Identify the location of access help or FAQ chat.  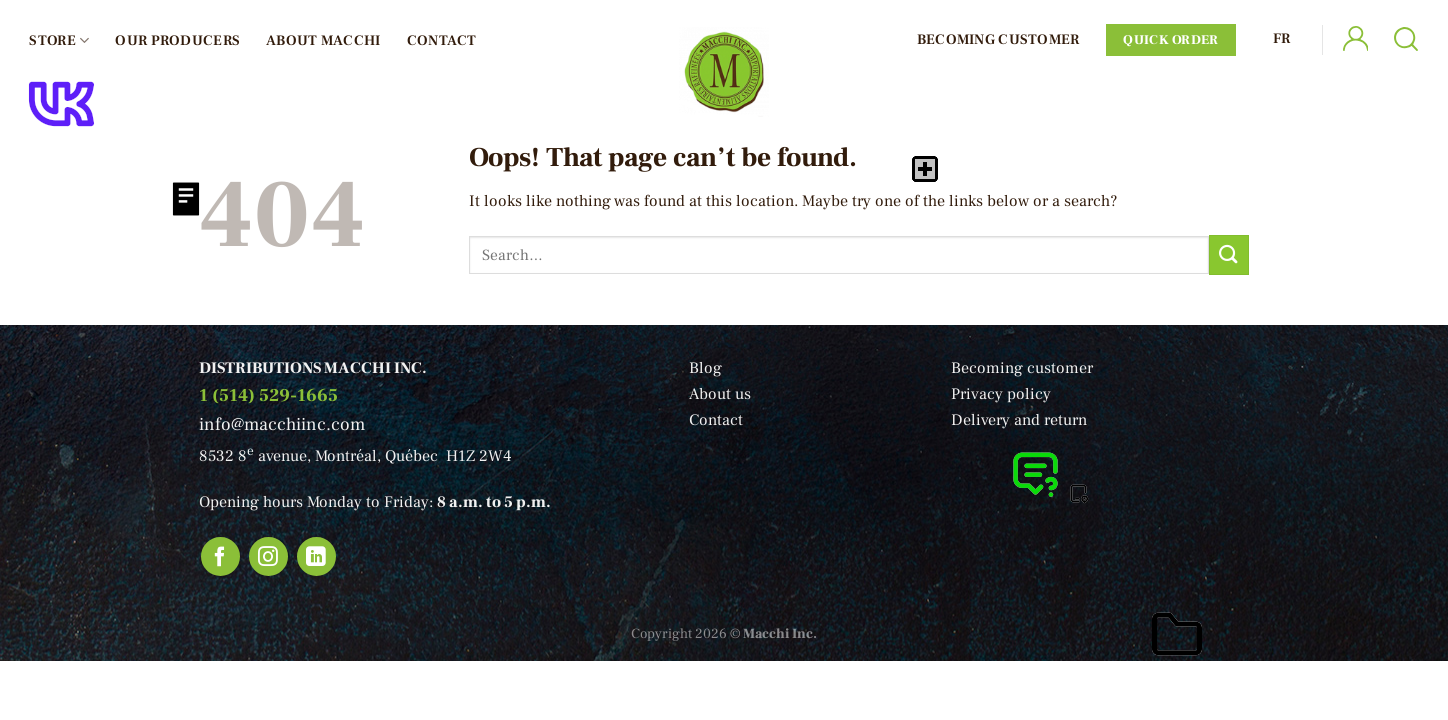
(1035, 472).